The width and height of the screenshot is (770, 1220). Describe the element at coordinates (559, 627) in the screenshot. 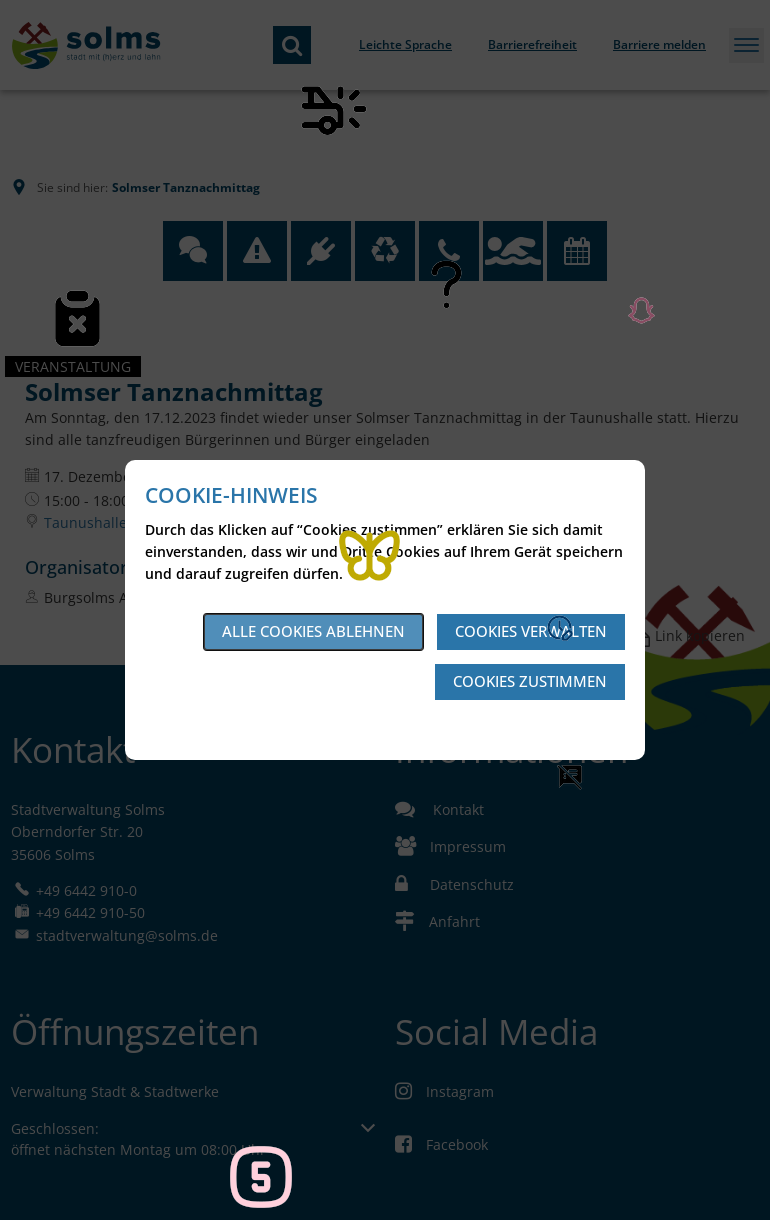

I see `edit a scheduled time or event` at that location.